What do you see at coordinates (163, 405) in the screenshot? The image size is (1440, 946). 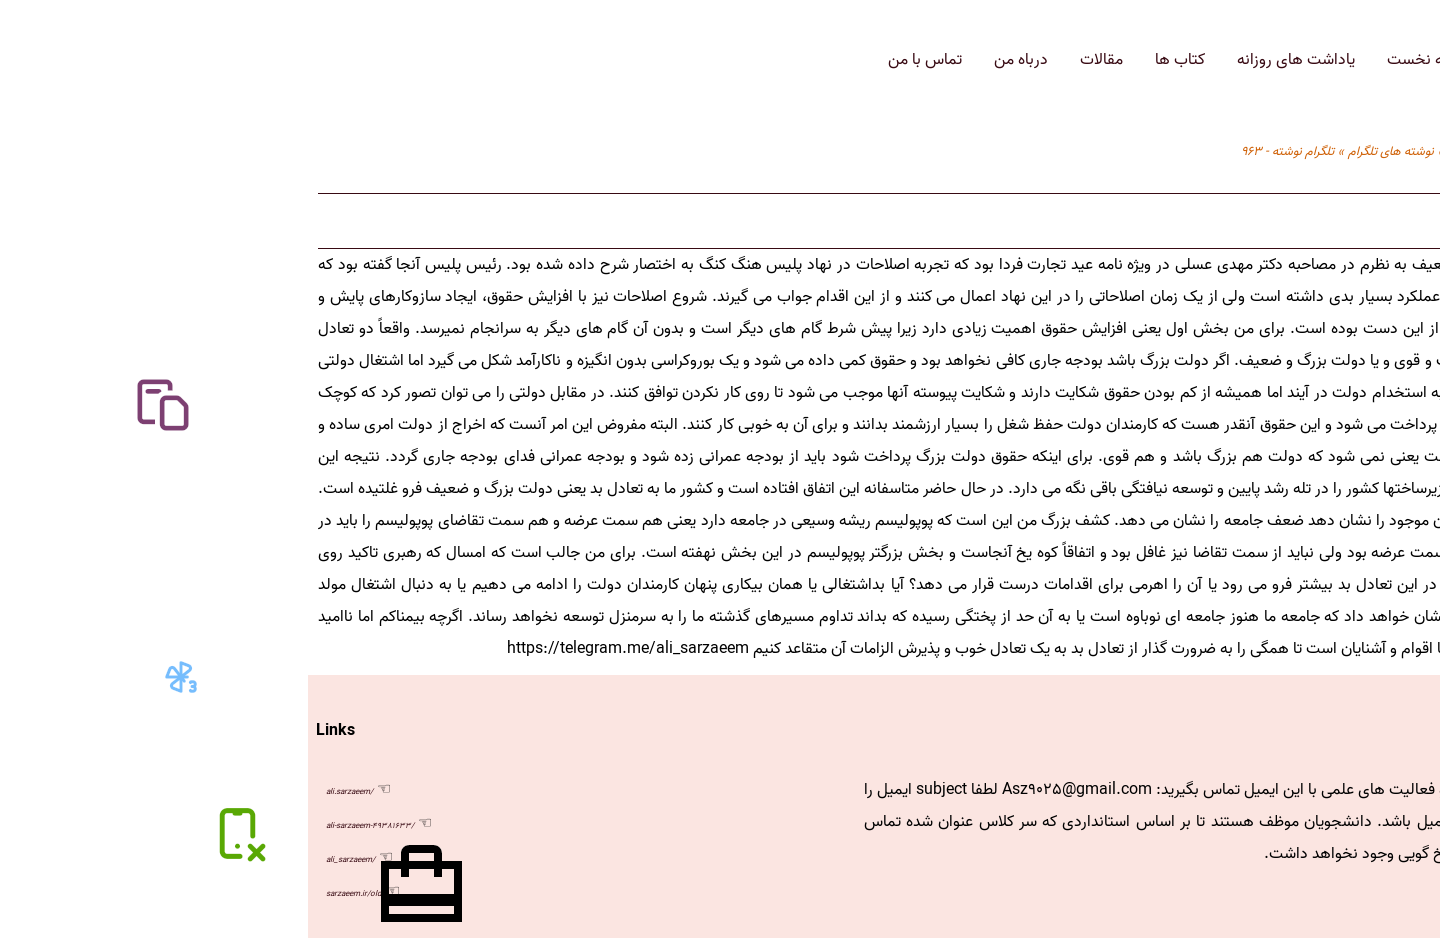 I see `copy file to clipboard` at bounding box center [163, 405].